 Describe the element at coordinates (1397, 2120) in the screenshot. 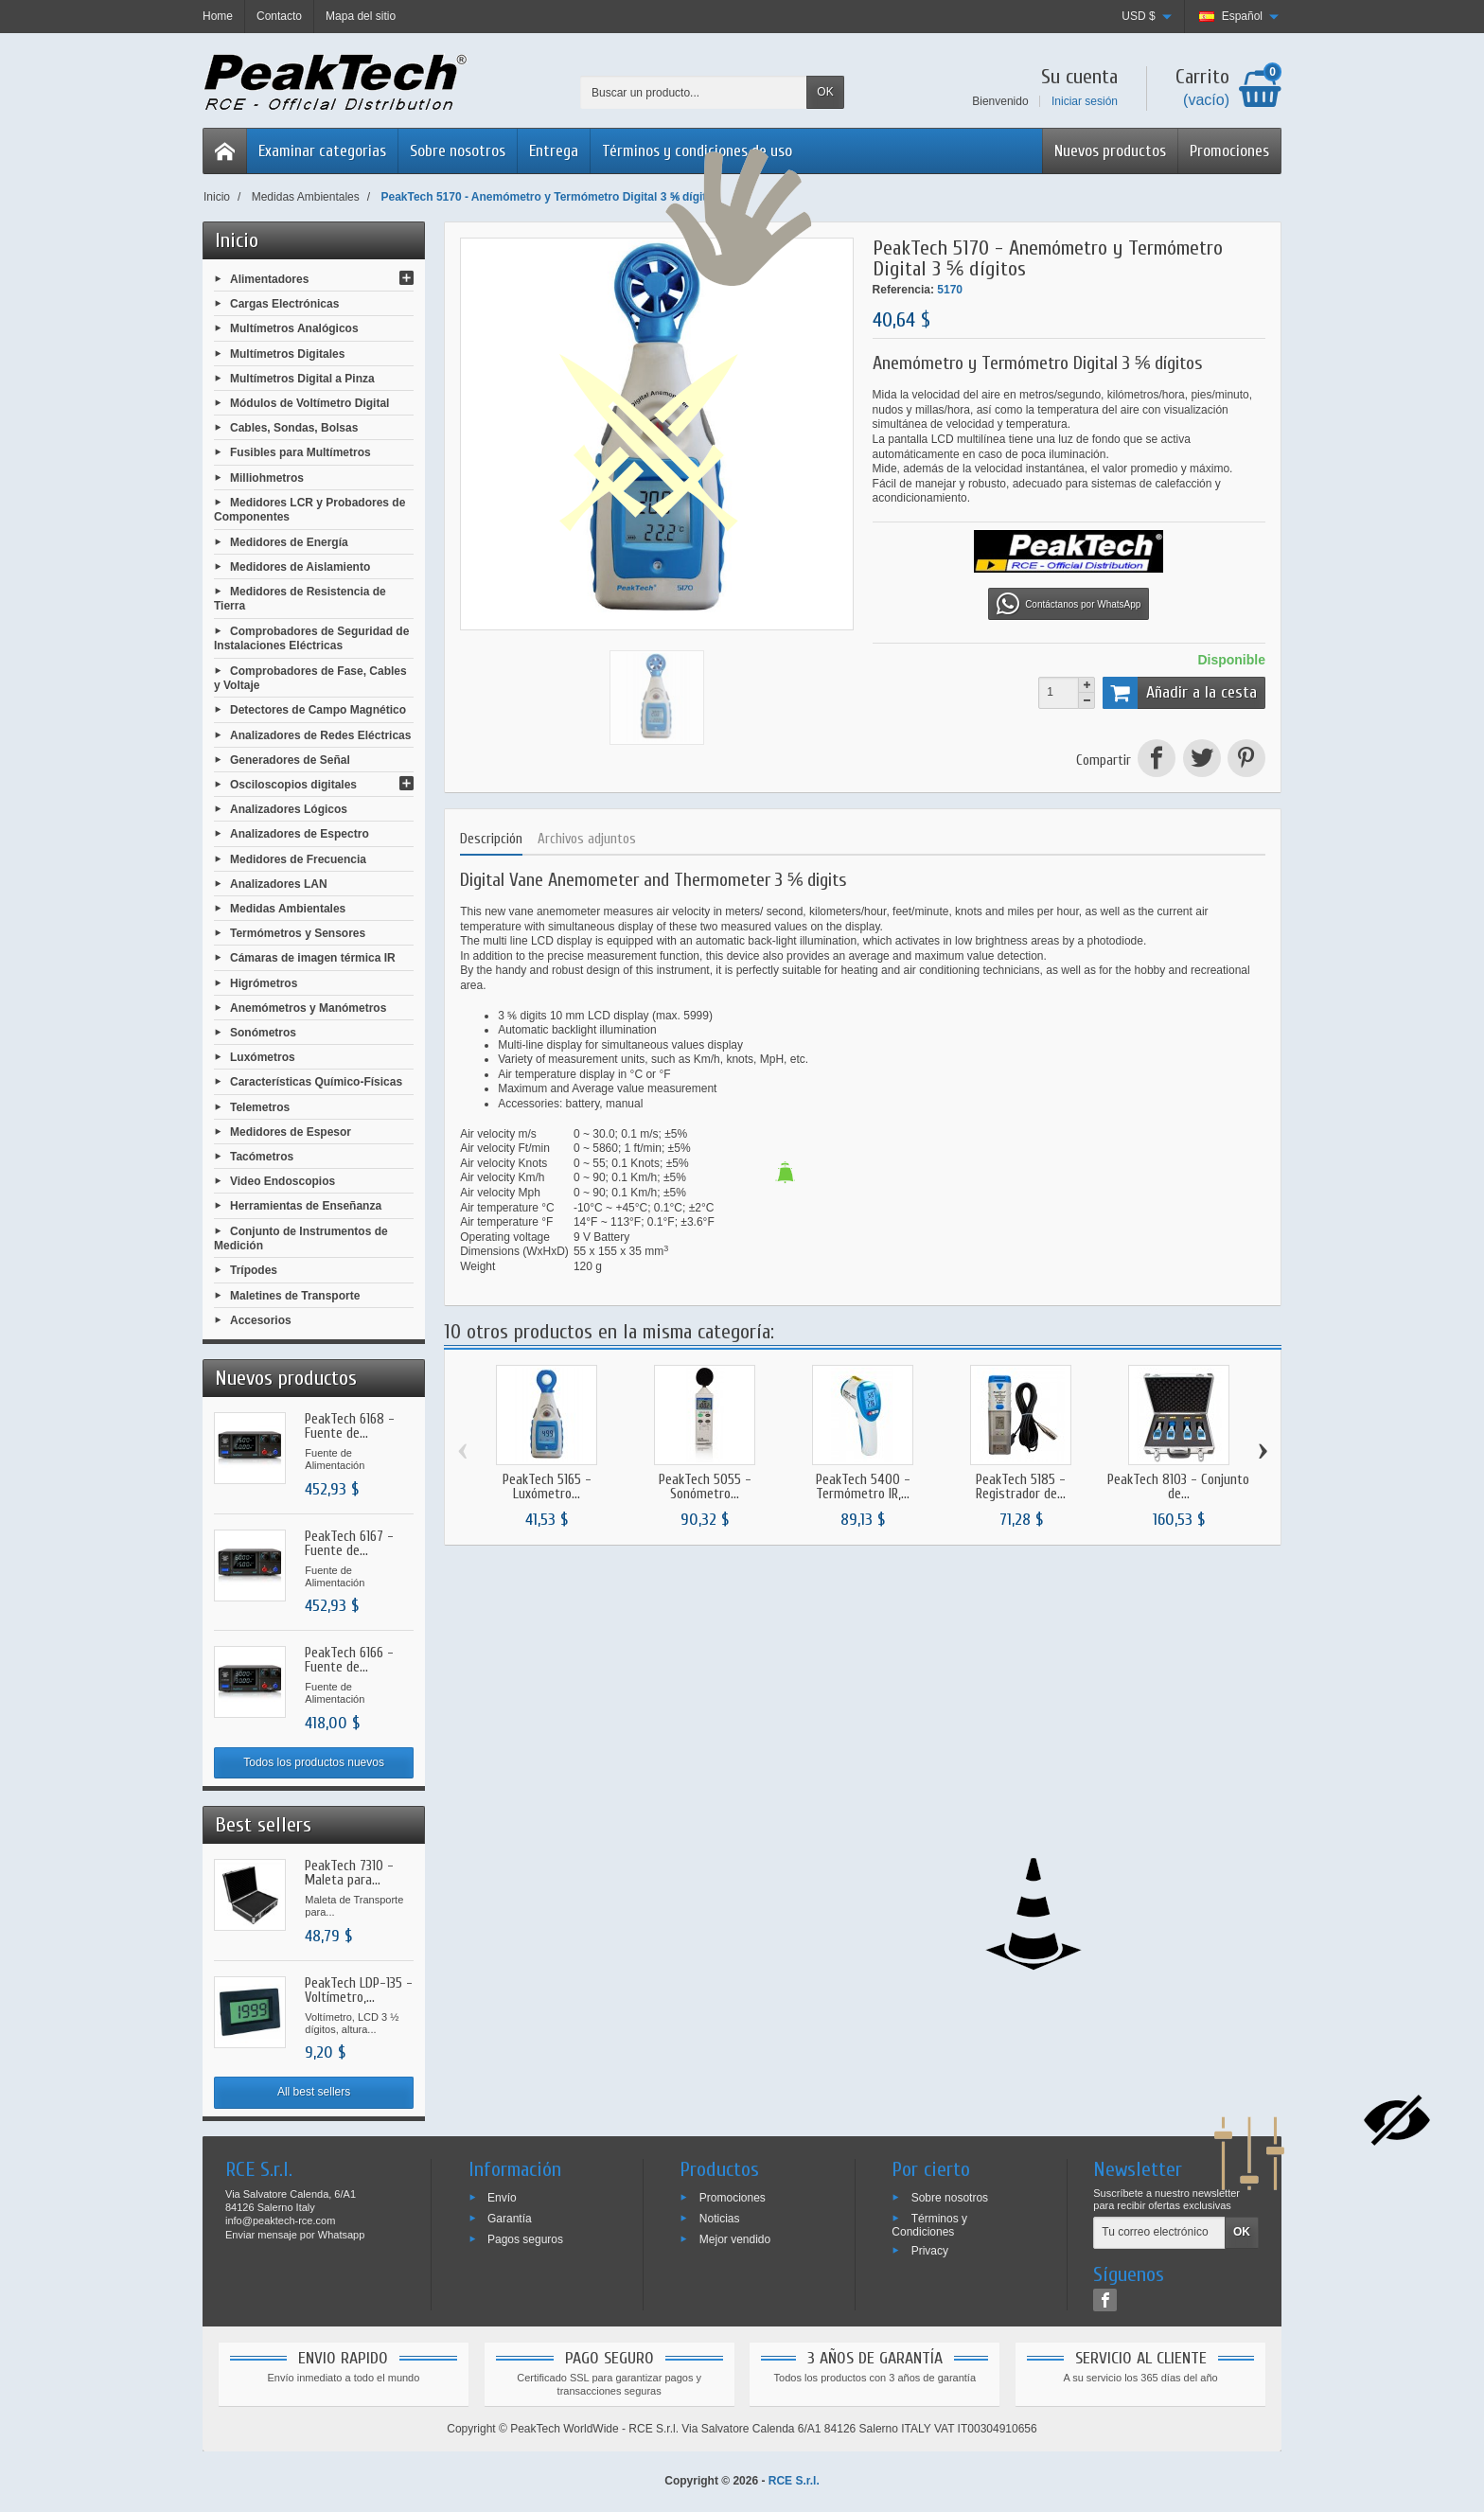

I see `hide content or toggle visibility off` at that location.